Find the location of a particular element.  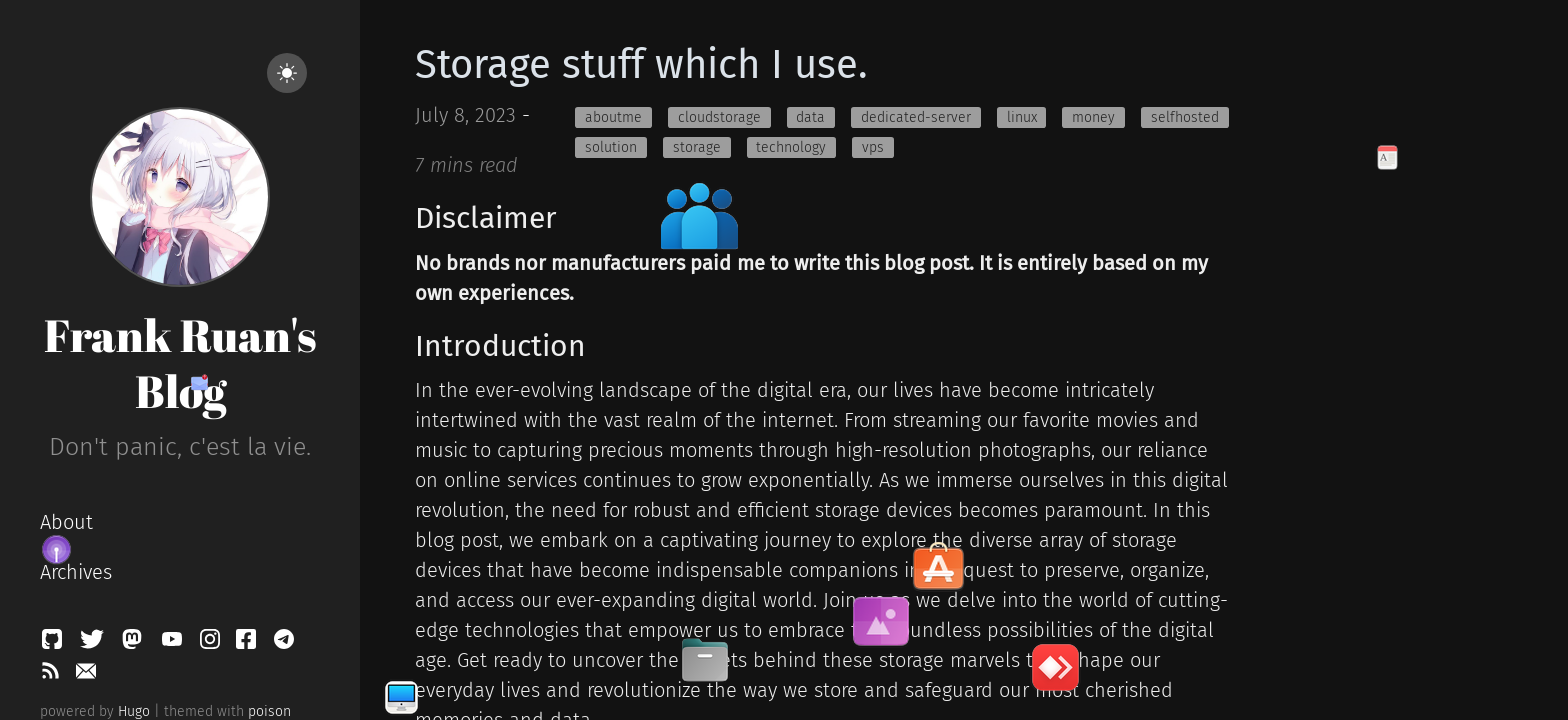

open the file manager application is located at coordinates (705, 660).